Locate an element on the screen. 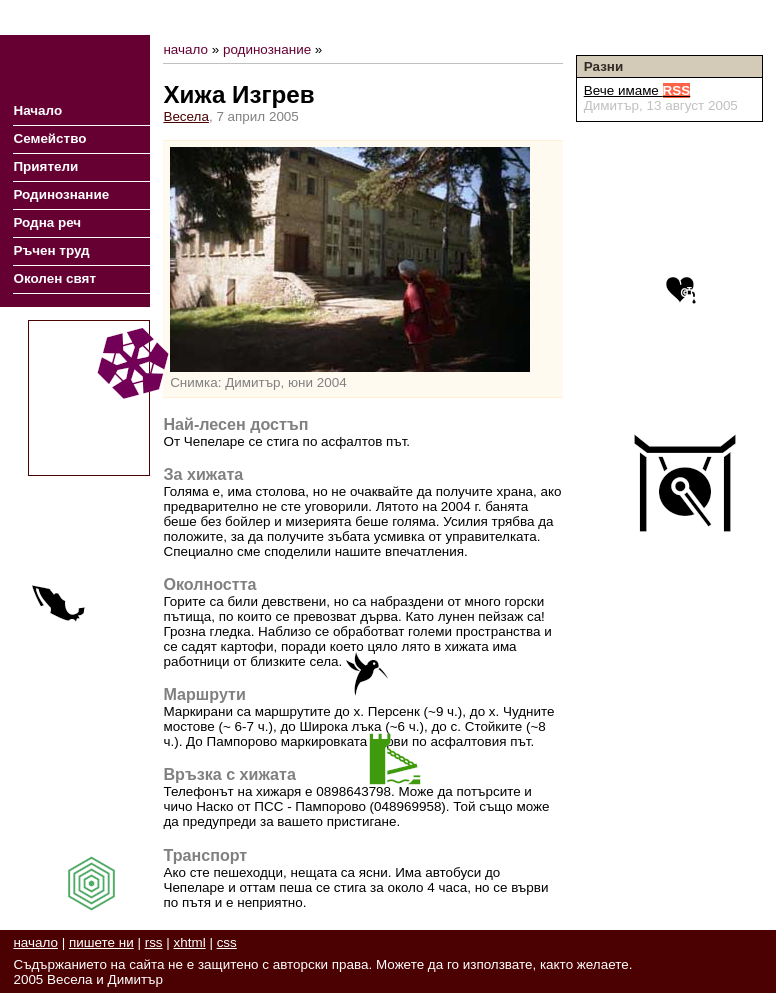 The image size is (776, 993). tap into health or life resources is located at coordinates (681, 289).